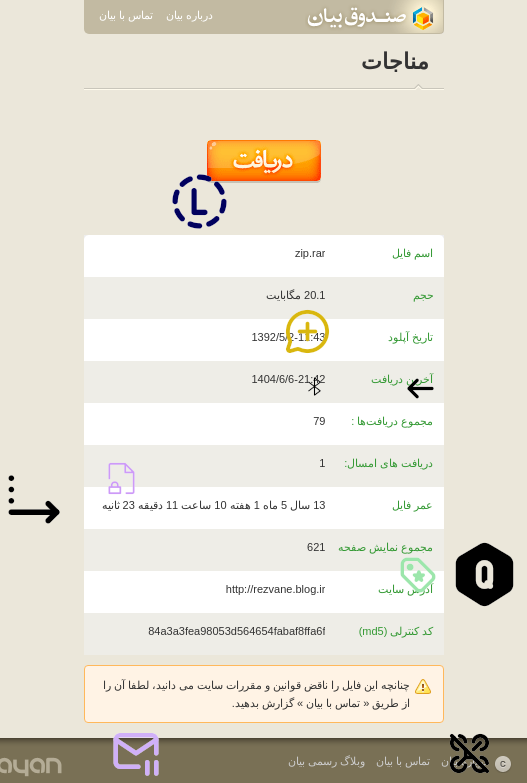 This screenshot has width=527, height=783. I want to click on go back to the previous screen, so click(420, 388).